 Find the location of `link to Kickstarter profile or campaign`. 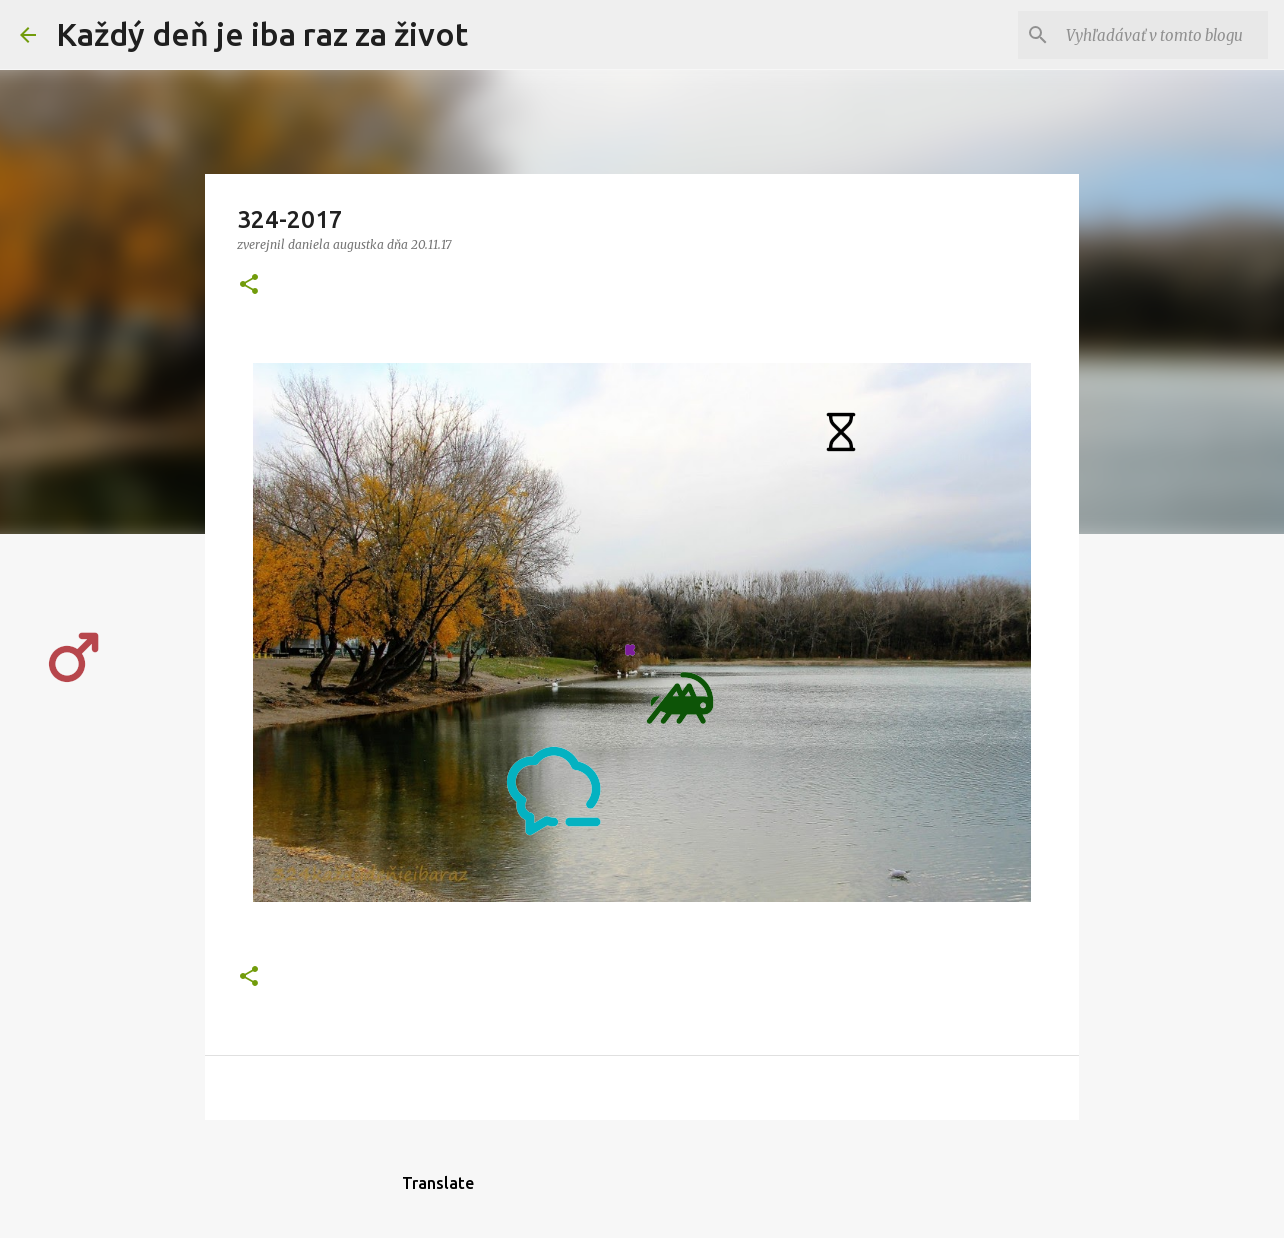

link to Kickstarter profile or campaign is located at coordinates (630, 650).